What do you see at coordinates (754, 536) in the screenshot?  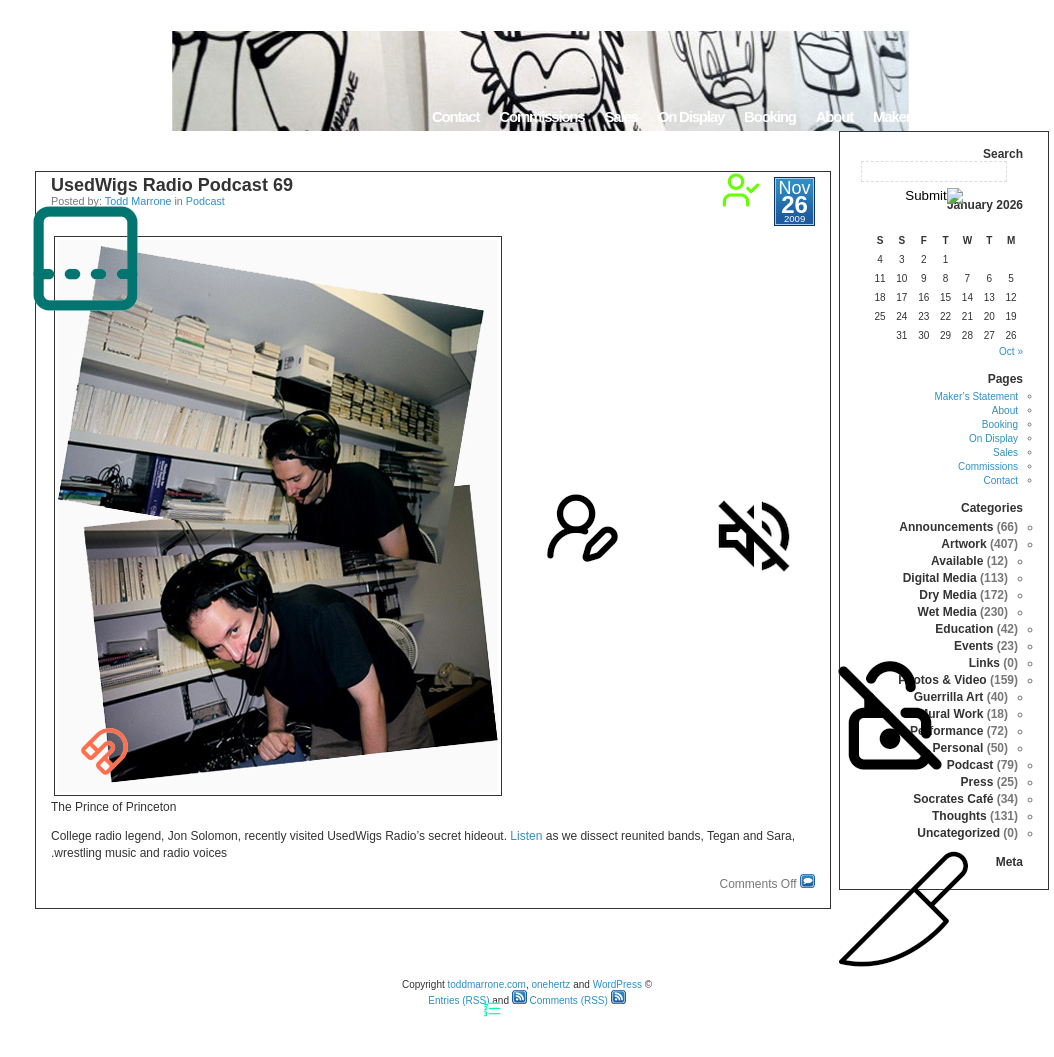 I see `mute audio or sound` at bounding box center [754, 536].